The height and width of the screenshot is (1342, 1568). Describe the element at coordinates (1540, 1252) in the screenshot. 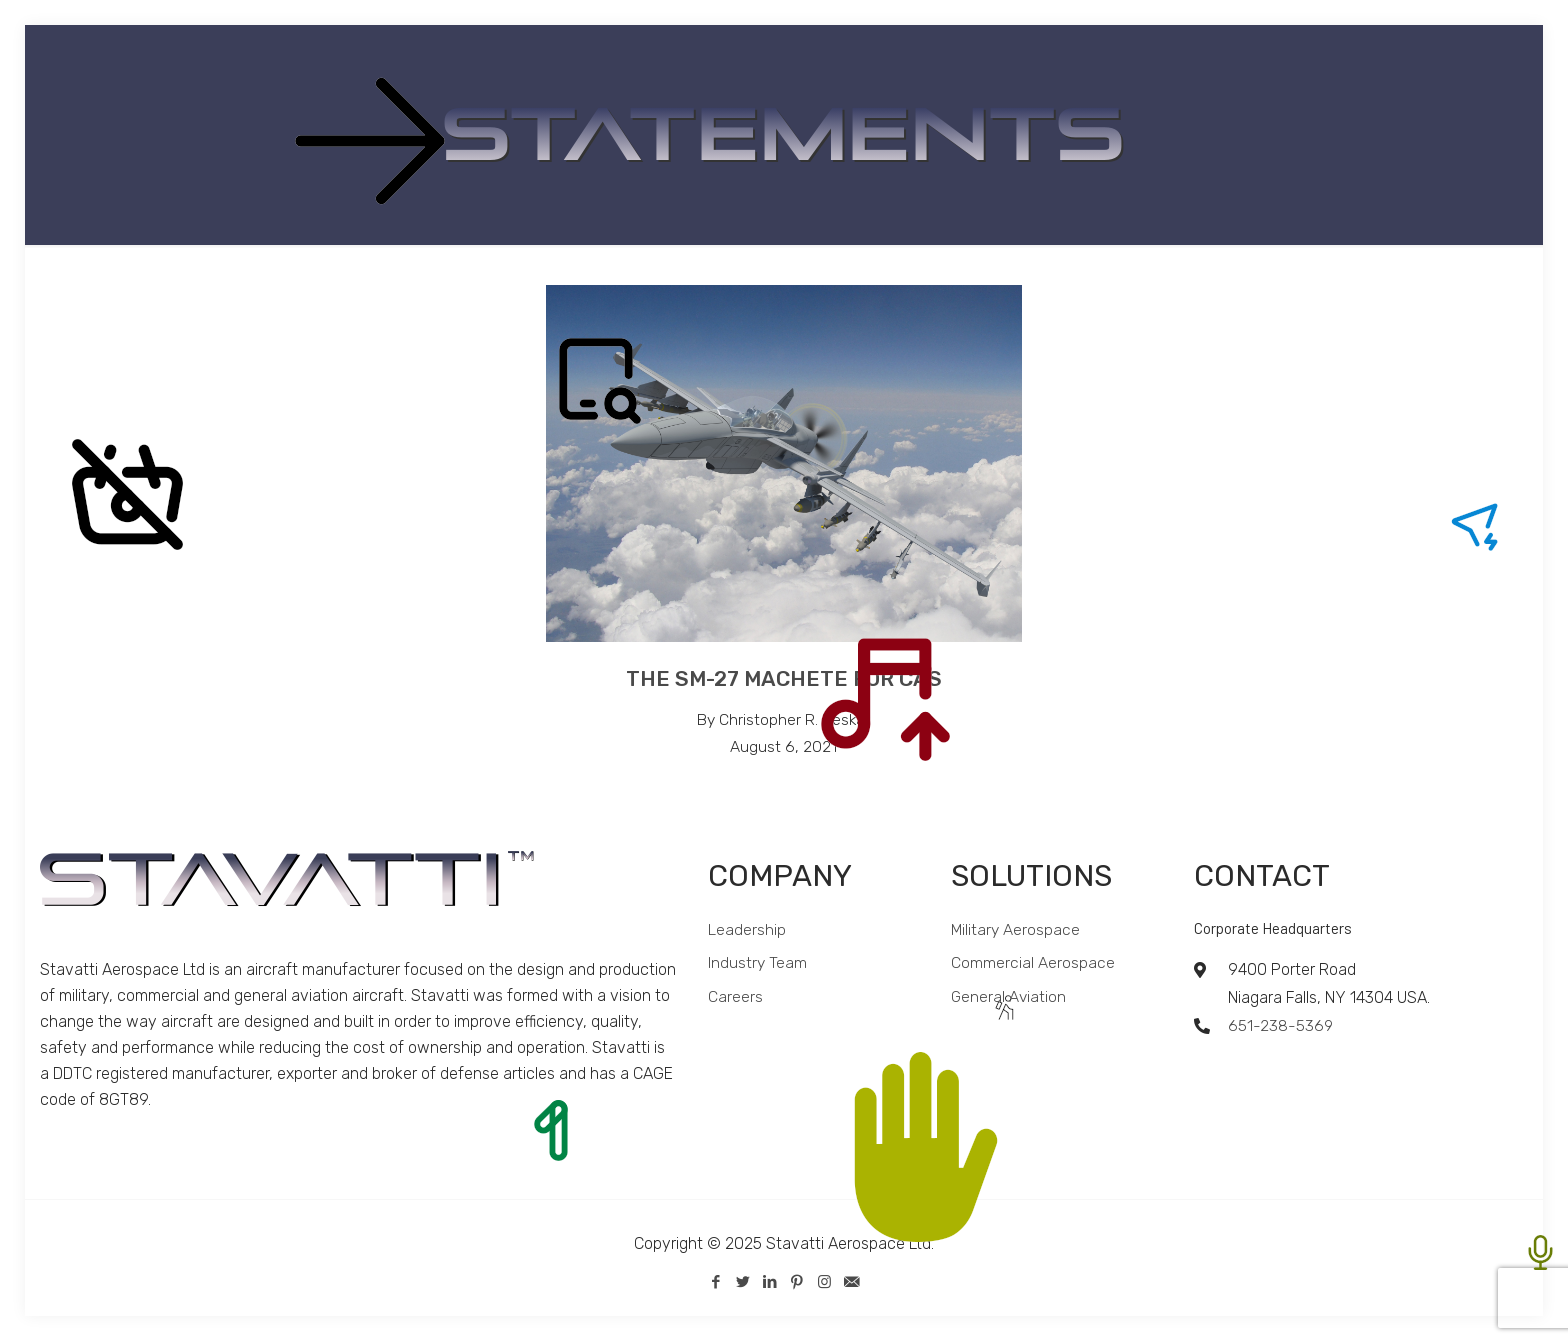

I see `tap to start voice input` at that location.